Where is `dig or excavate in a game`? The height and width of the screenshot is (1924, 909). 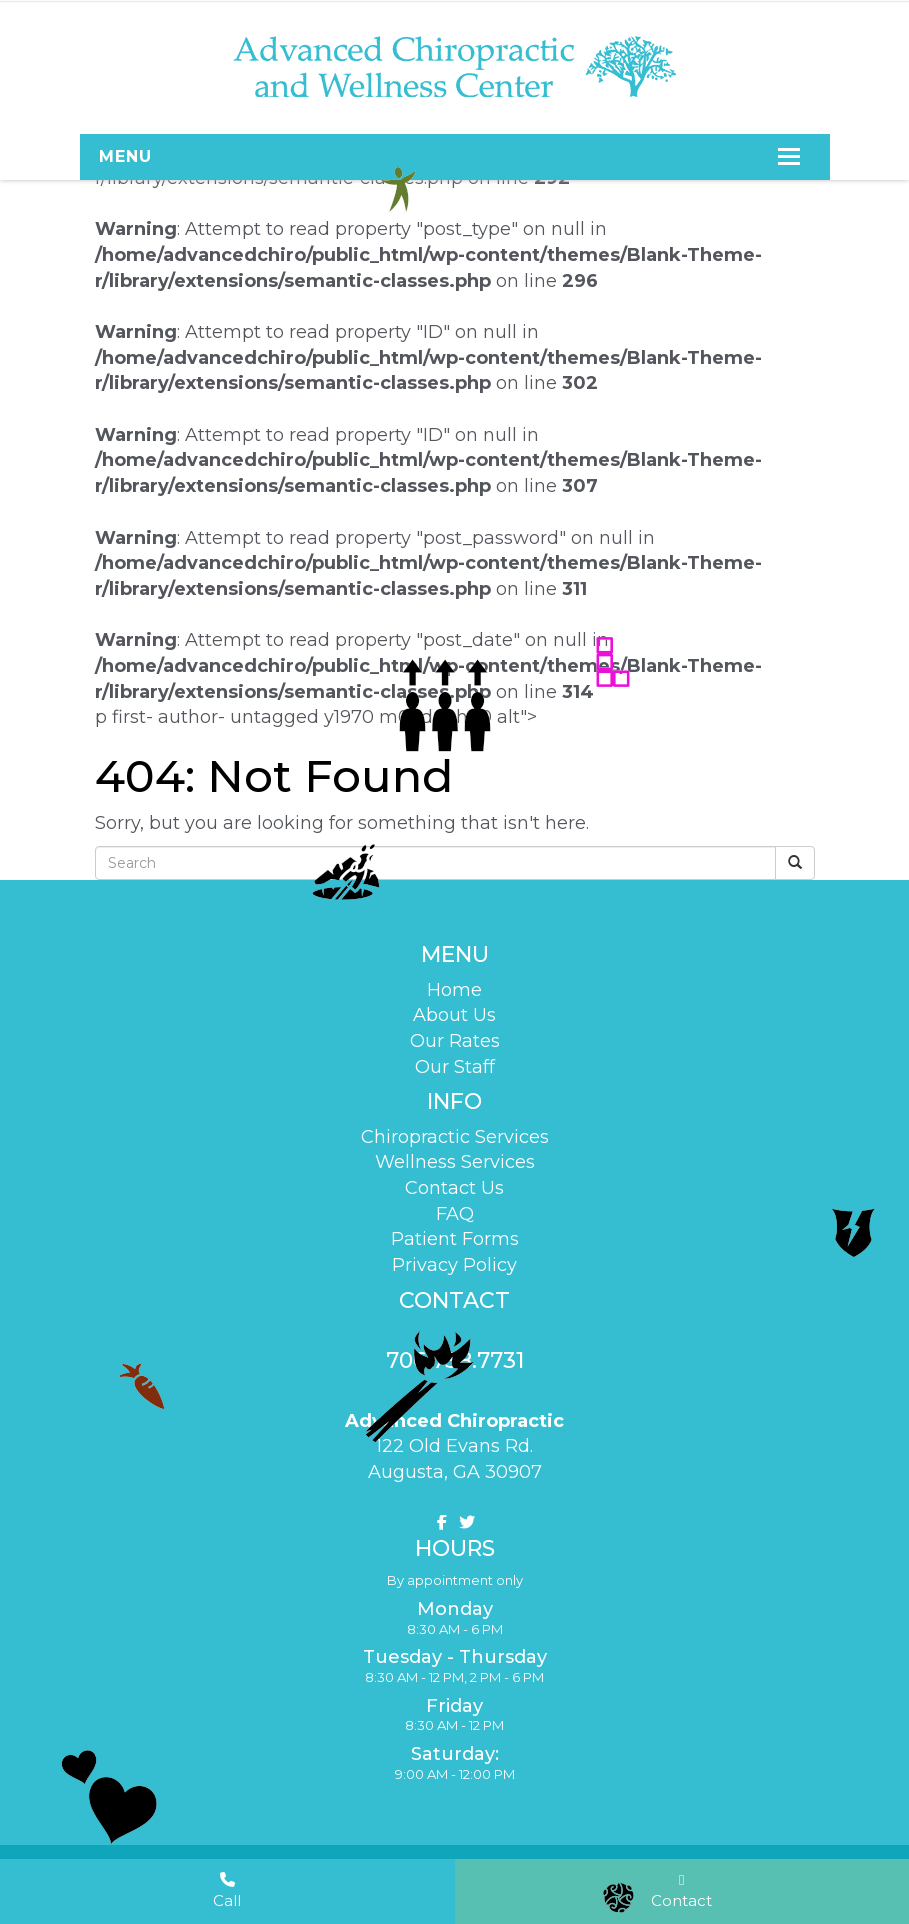
dig or excavate in a game is located at coordinates (346, 872).